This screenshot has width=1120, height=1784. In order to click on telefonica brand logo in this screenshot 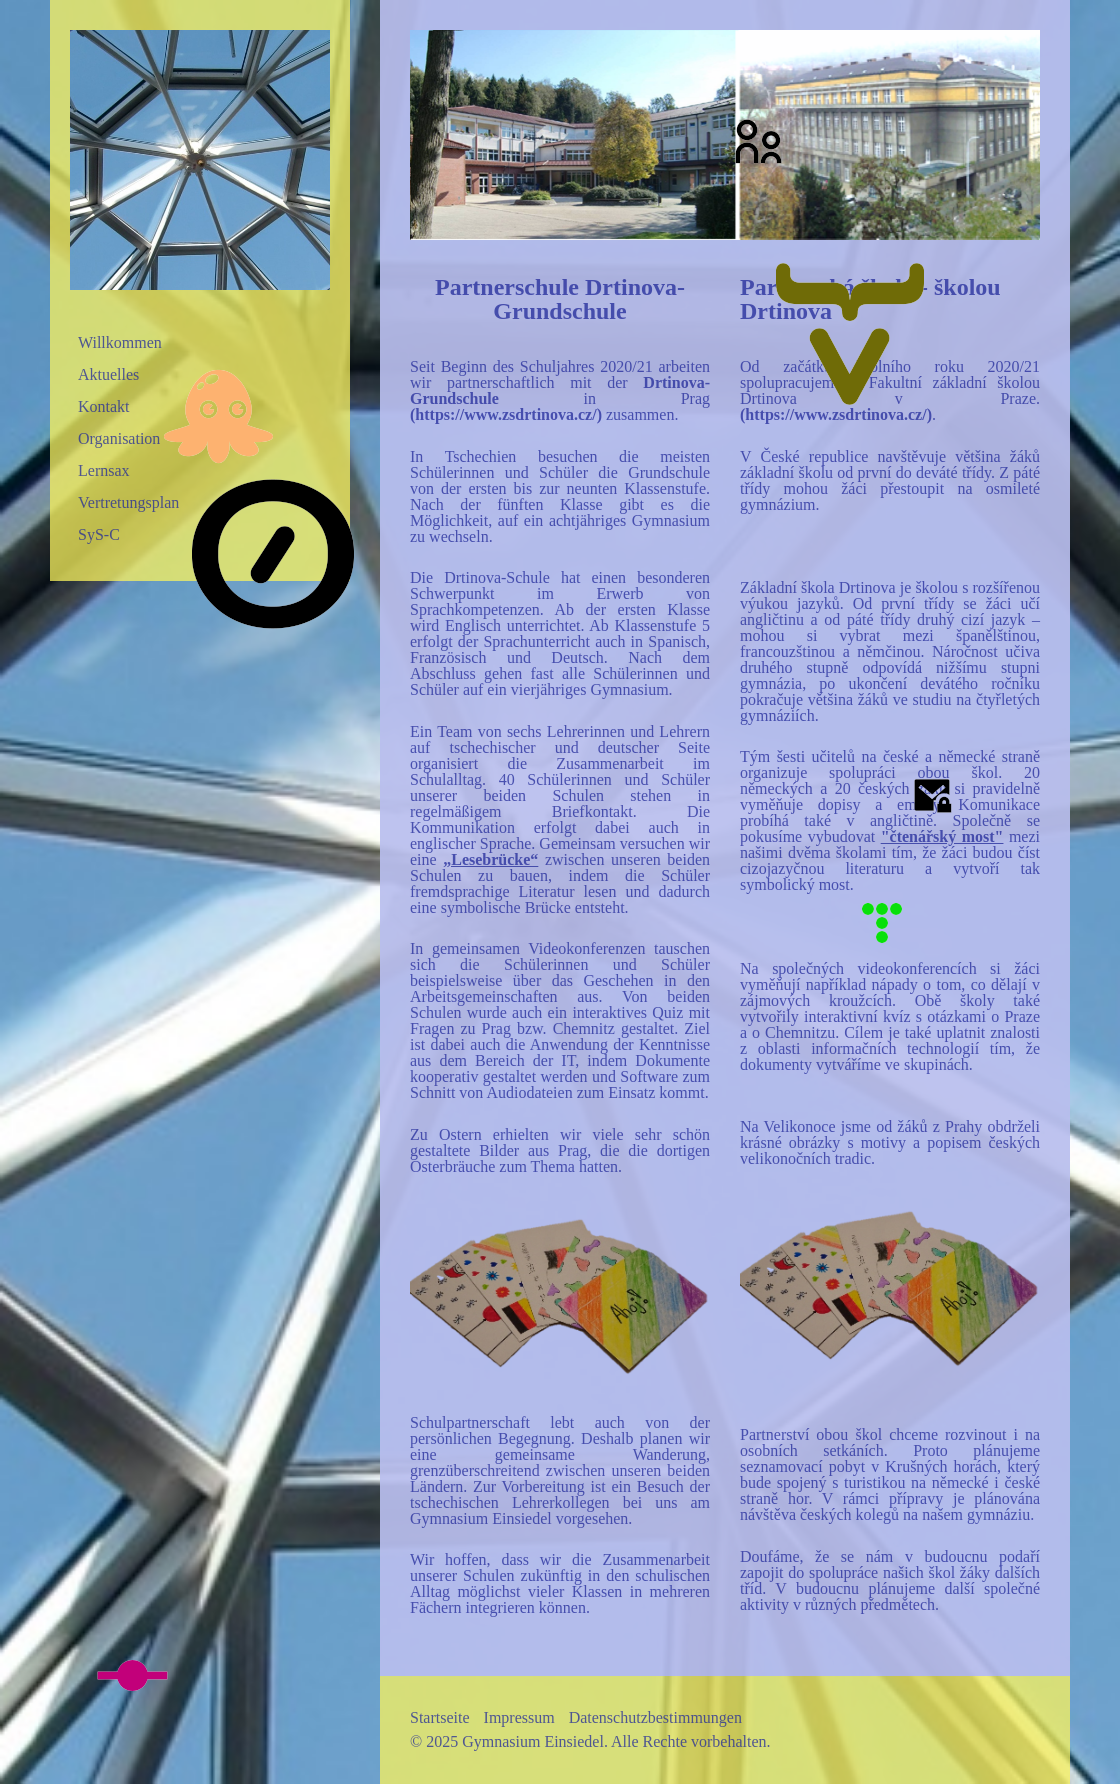, I will do `click(882, 923)`.